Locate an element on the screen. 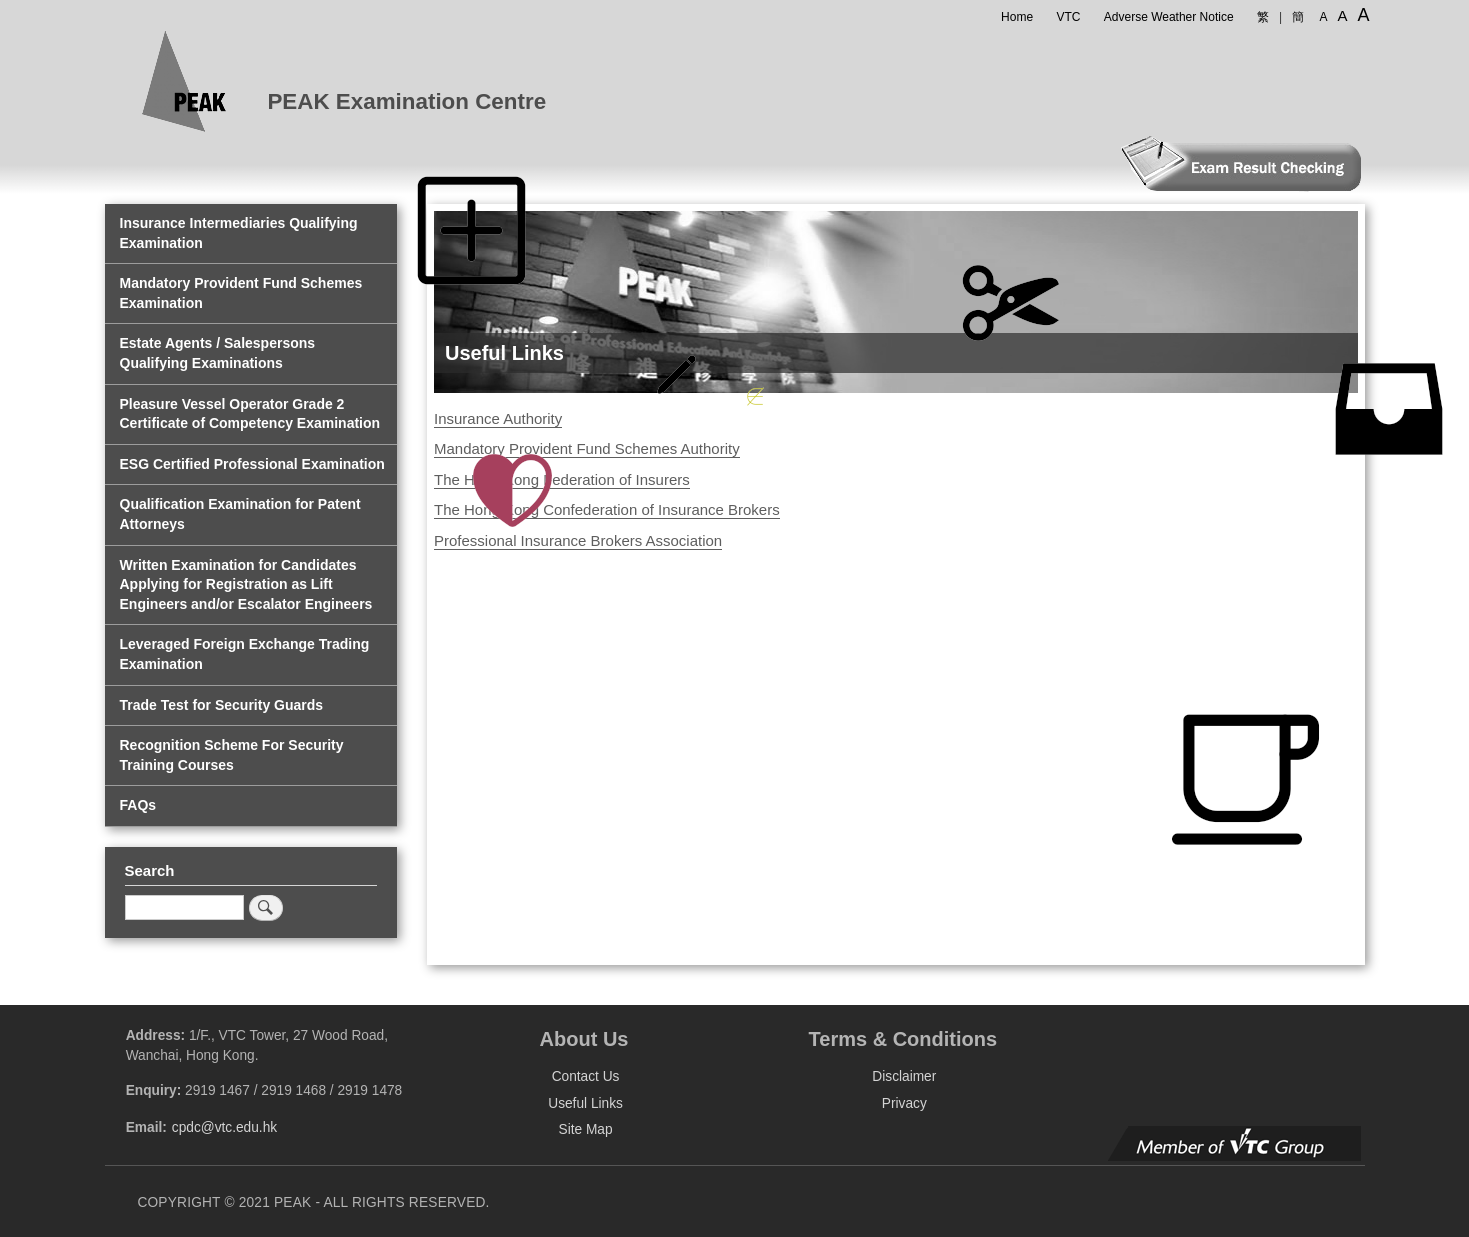 This screenshot has height=1237, width=1469. edit content or text is located at coordinates (676, 374).